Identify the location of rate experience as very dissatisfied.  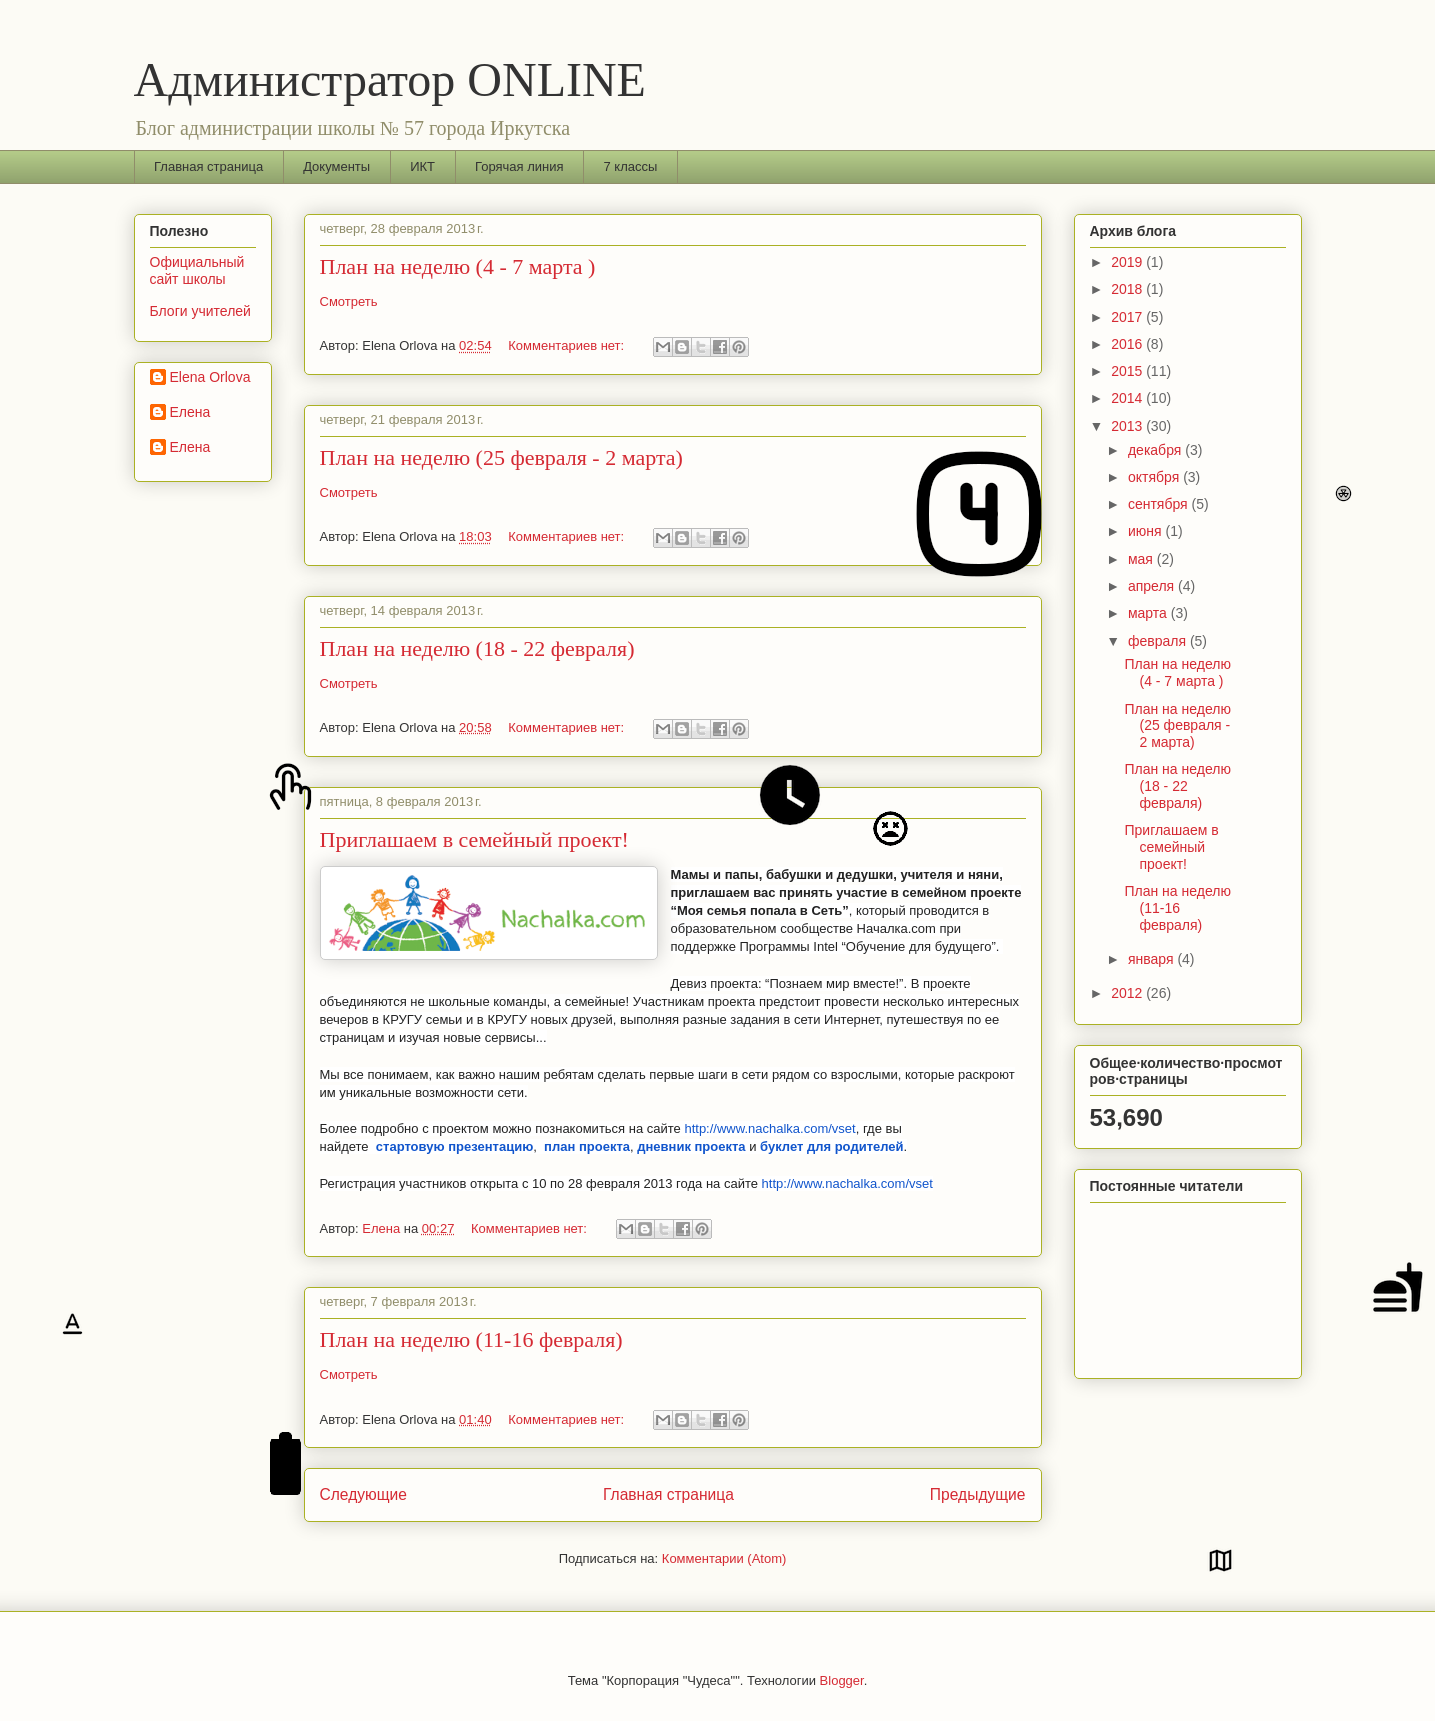
(890, 828).